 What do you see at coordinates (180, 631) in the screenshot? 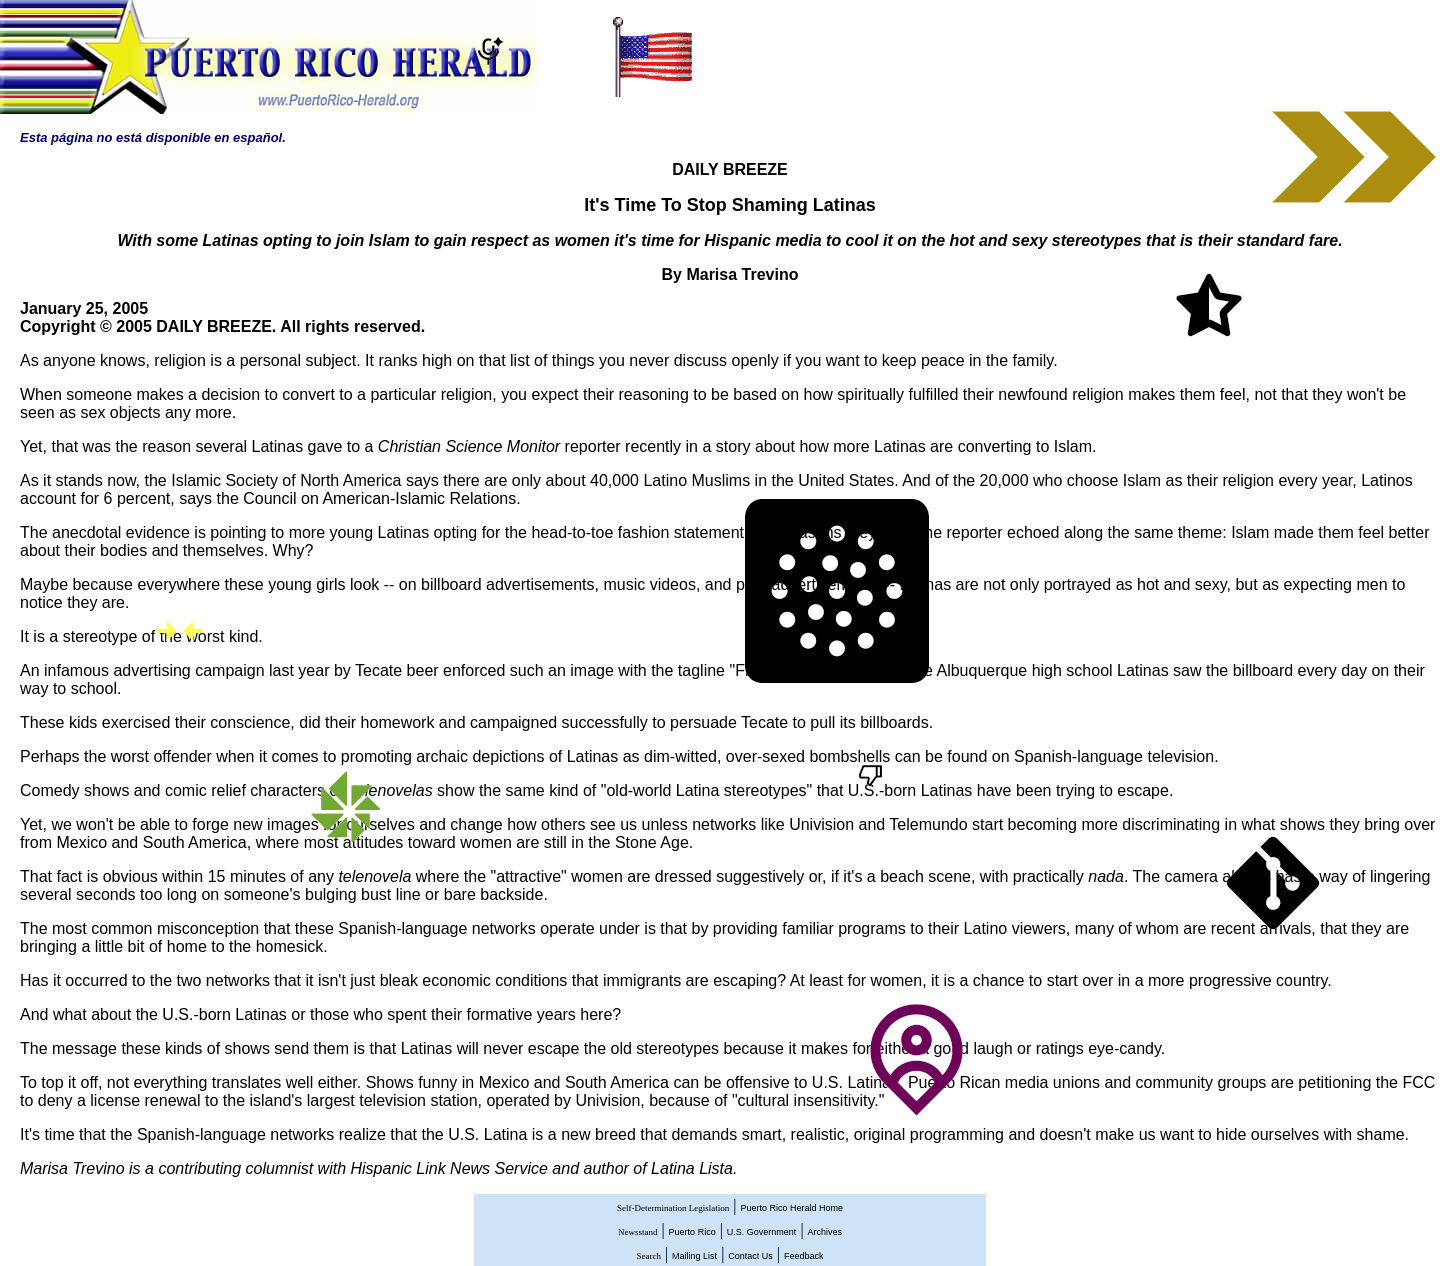
I see `collapse or minimize a panel horizontally` at bounding box center [180, 631].